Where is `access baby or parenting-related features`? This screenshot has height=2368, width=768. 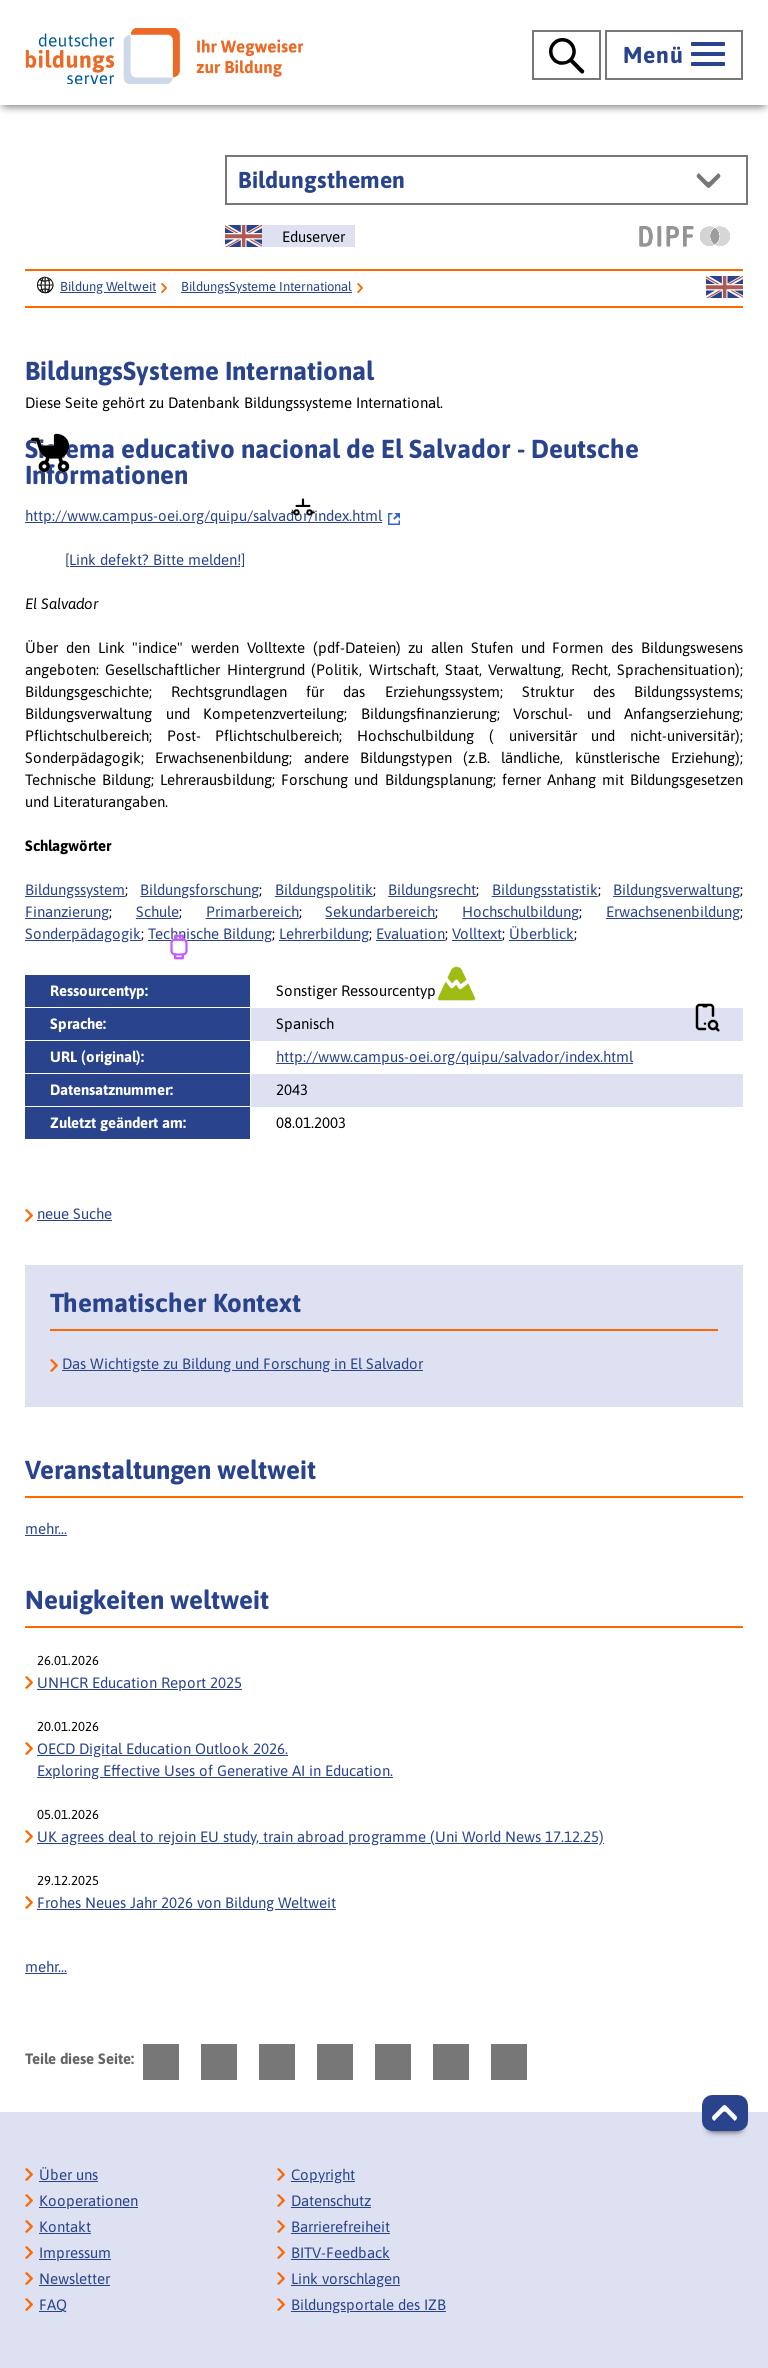 access baby or parenting-related features is located at coordinates (52, 453).